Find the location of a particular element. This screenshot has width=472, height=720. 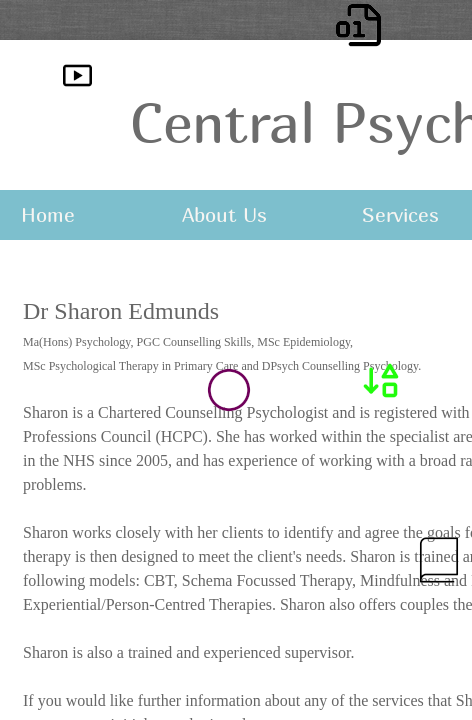

view or open a binary file is located at coordinates (358, 26).